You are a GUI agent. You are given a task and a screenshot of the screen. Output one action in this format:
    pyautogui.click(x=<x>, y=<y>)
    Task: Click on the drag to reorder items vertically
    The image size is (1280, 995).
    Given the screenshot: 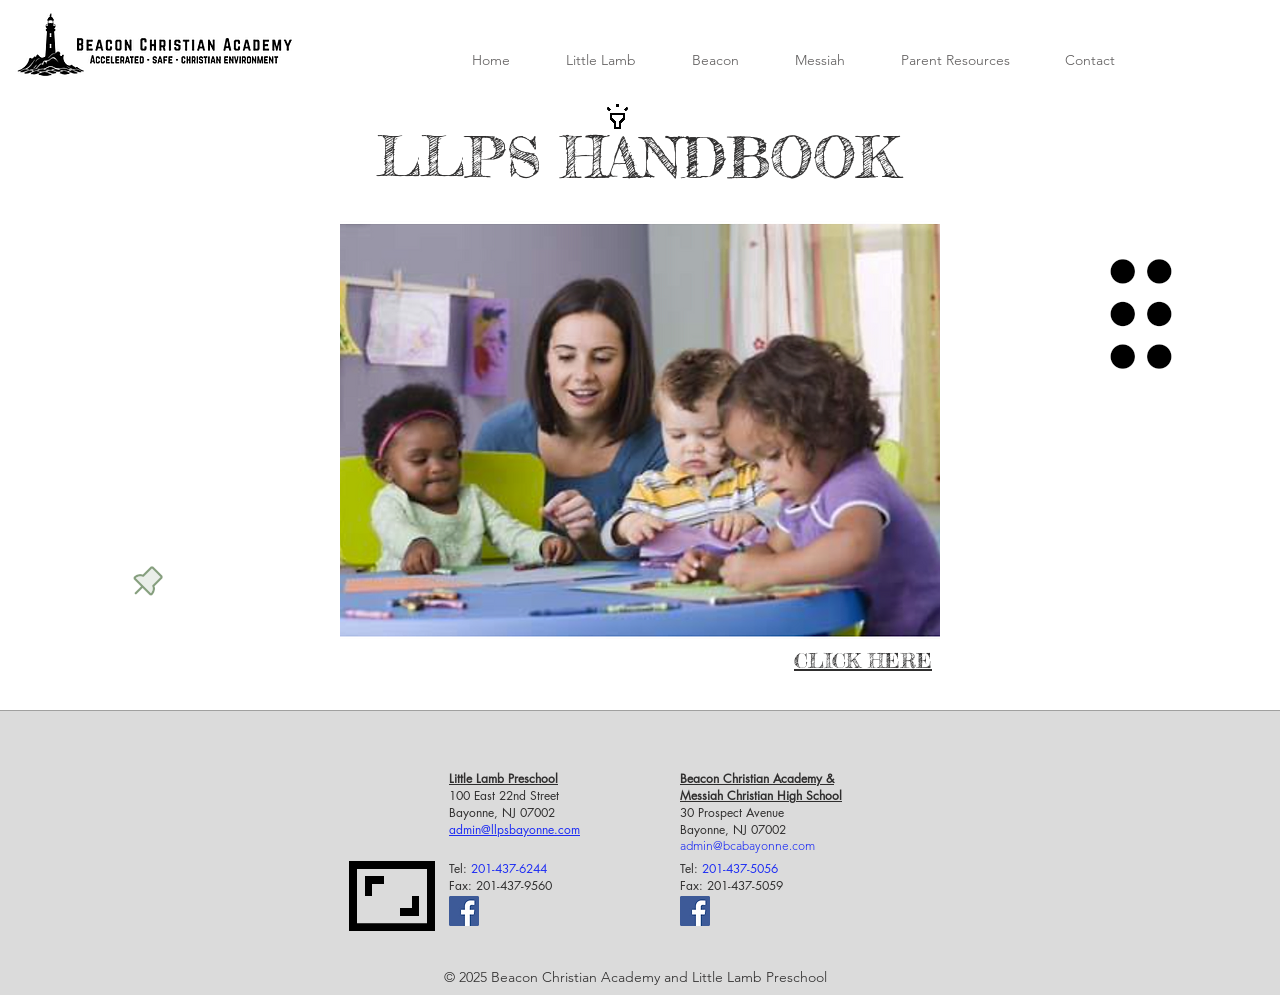 What is the action you would take?
    pyautogui.click(x=1141, y=314)
    